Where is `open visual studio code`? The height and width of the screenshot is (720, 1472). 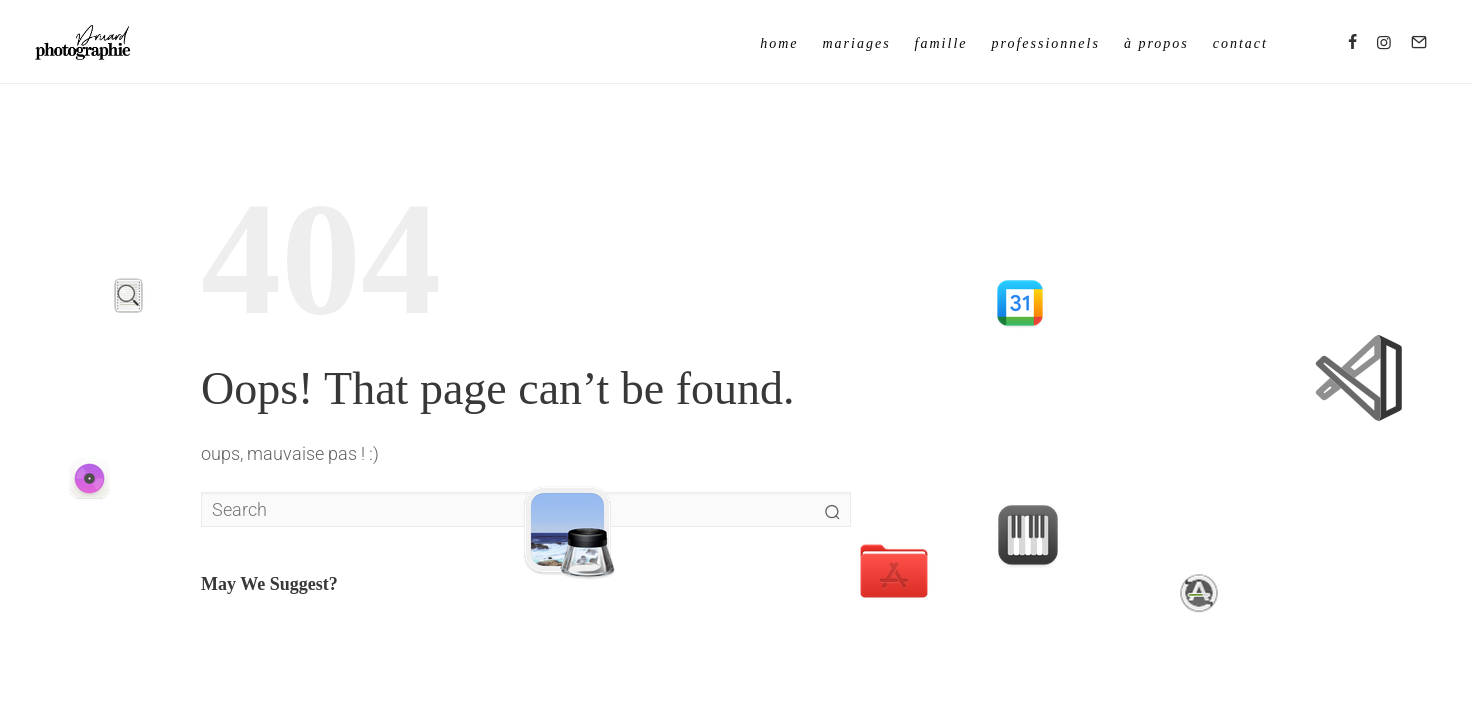 open visual studio code is located at coordinates (1359, 378).